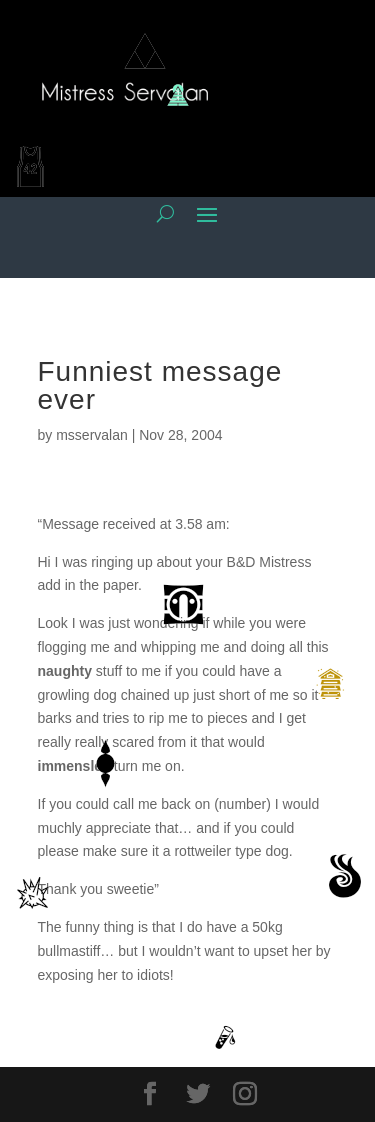  I want to click on indicates player has reached level two, so click(105, 763).